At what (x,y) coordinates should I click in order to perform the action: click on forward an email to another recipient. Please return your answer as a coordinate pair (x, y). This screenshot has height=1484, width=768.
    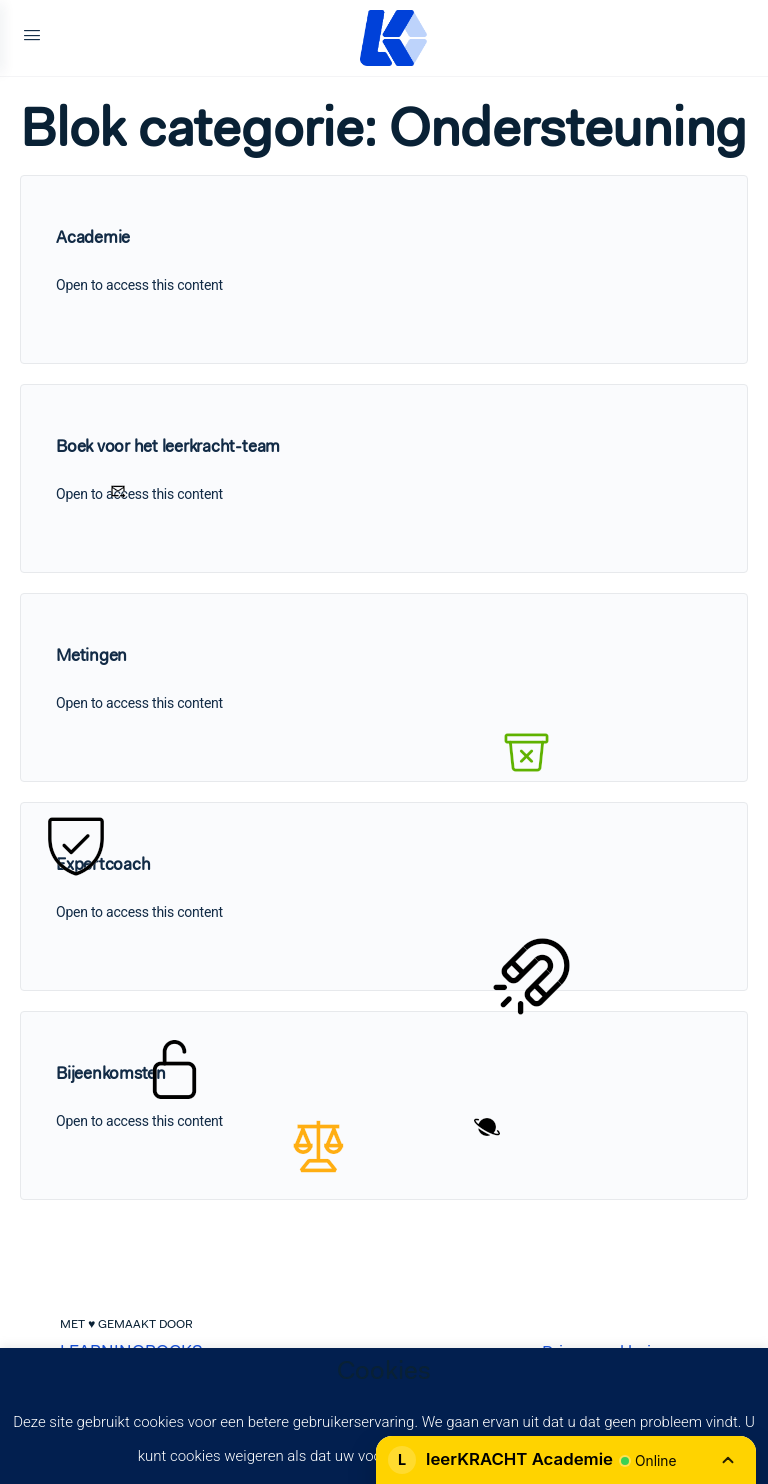
    Looking at the image, I should click on (118, 491).